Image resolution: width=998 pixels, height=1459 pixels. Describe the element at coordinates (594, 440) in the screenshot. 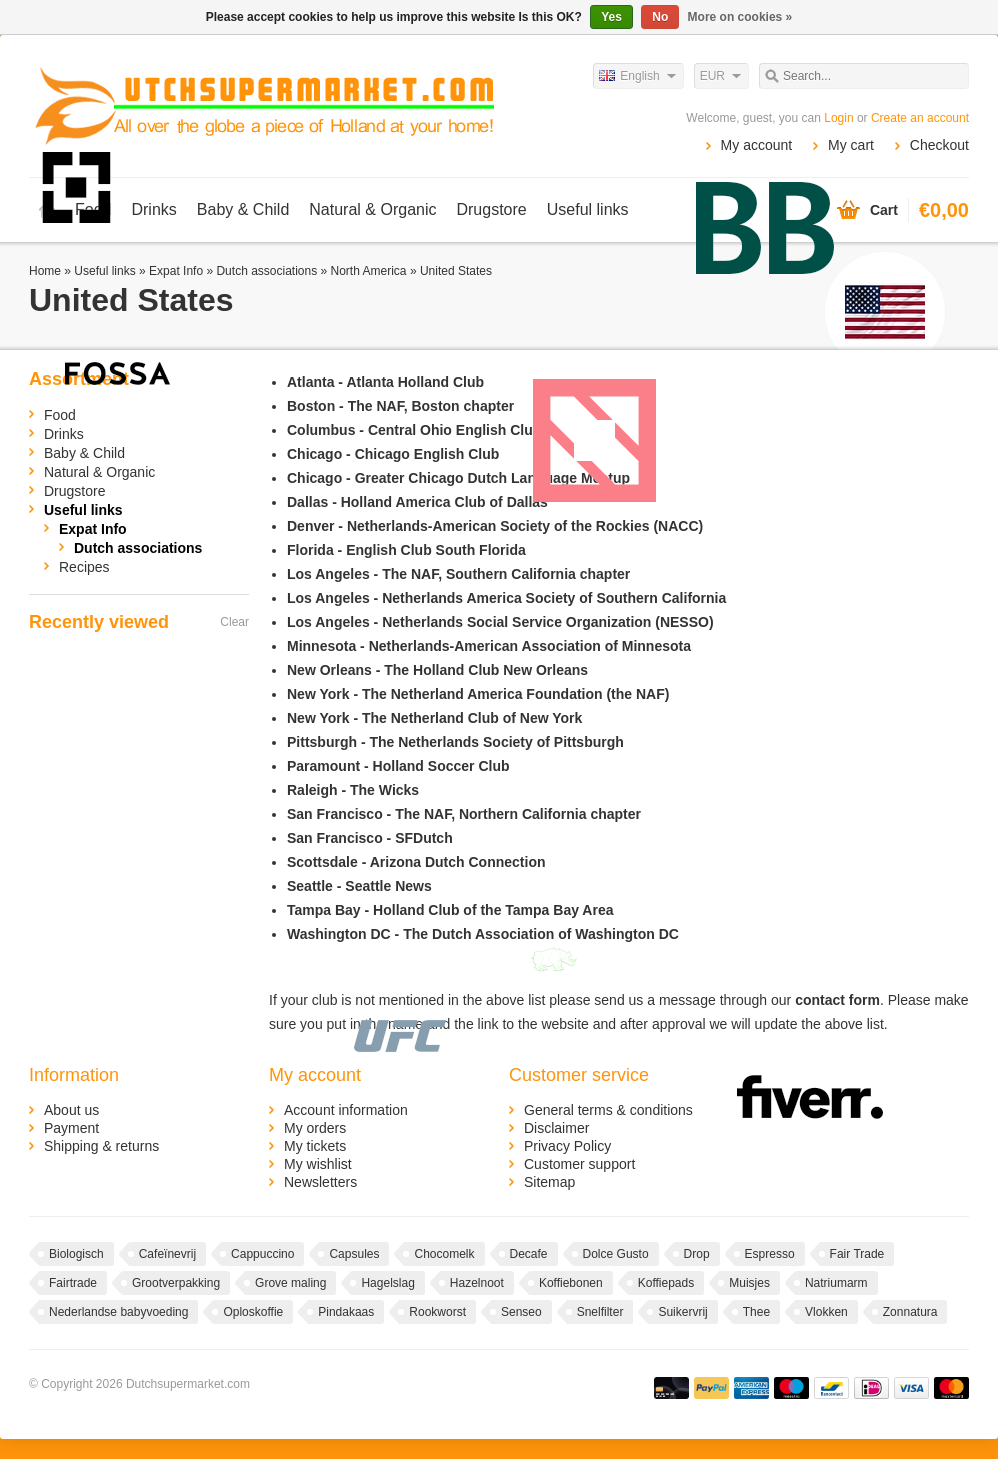

I see `navigate to CNCF (Cloud Native Computing Foundation) website or resources` at that location.